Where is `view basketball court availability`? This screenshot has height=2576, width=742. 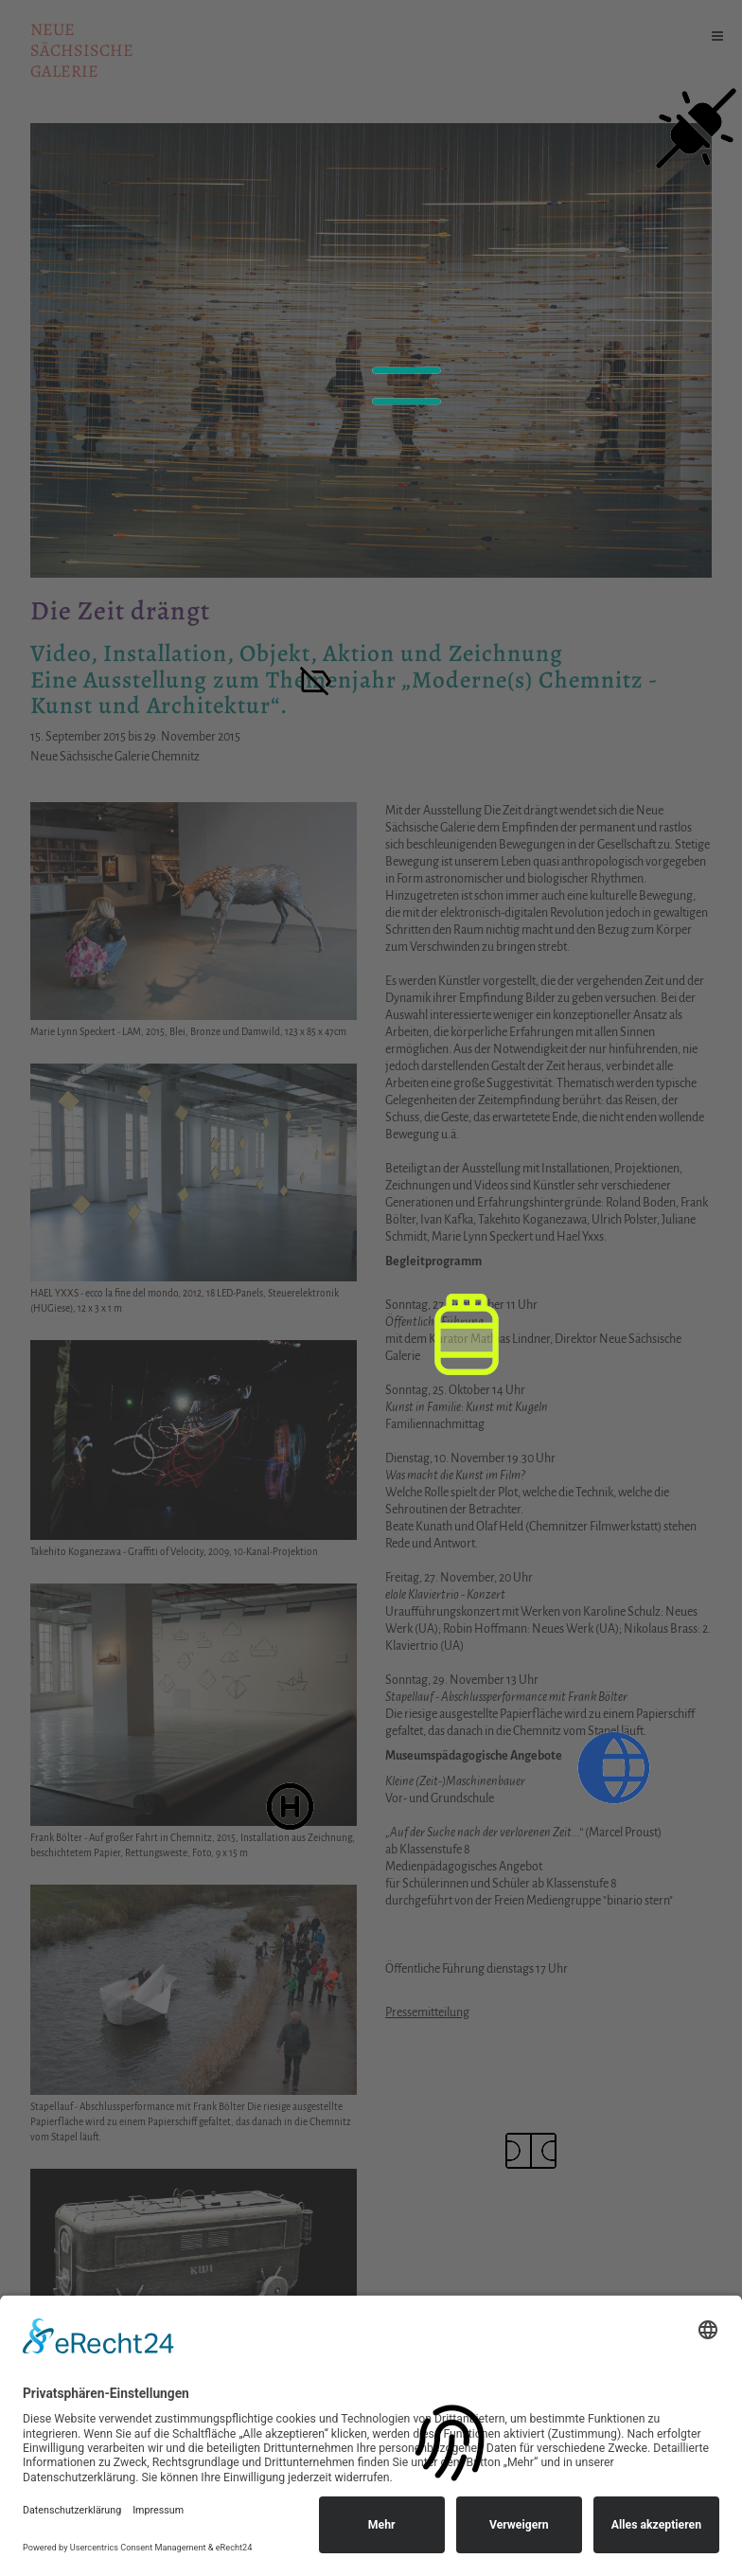 view basketball court availability is located at coordinates (531, 2151).